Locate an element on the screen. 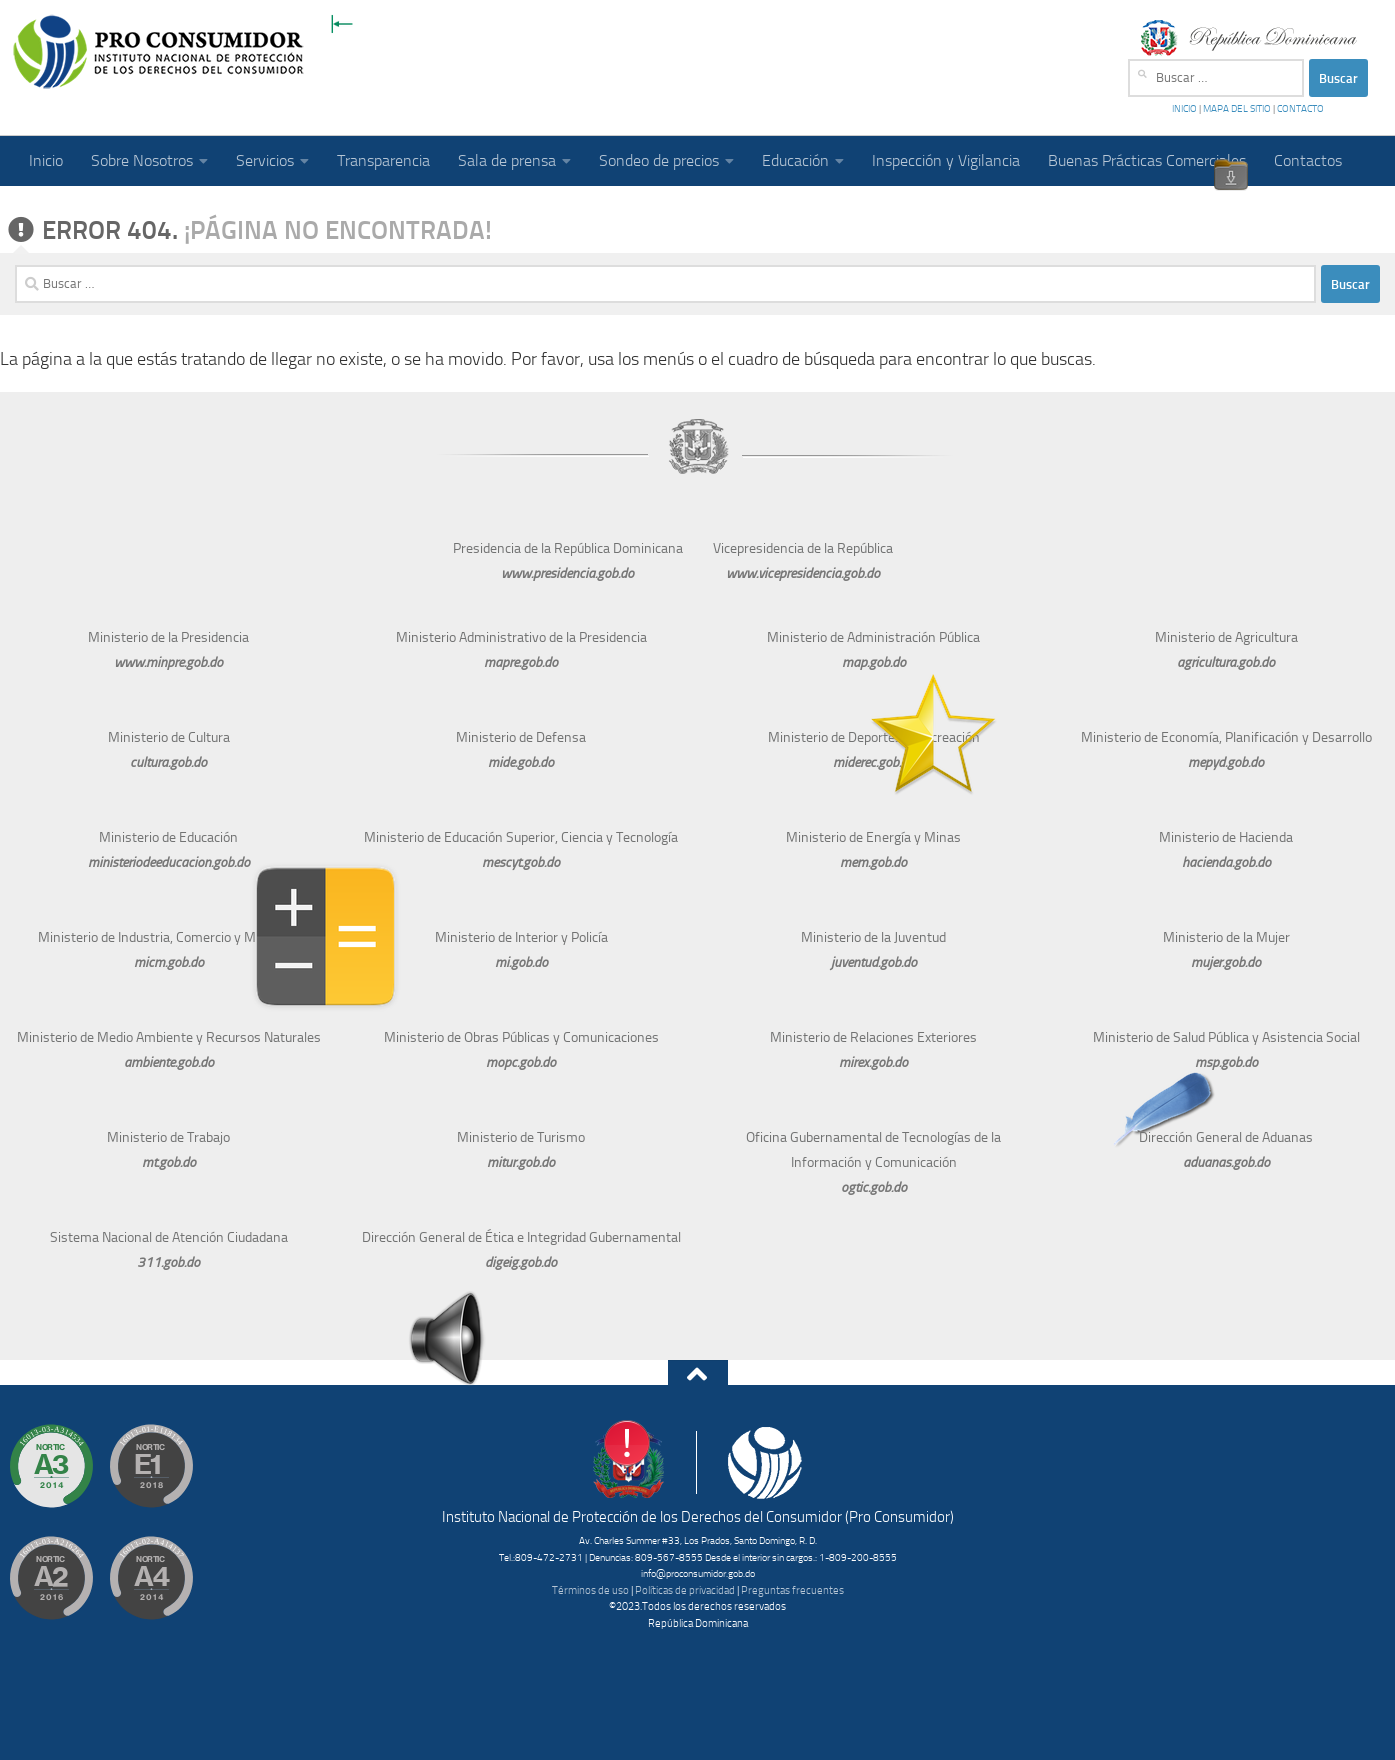  access your downloads folder is located at coordinates (1231, 174).